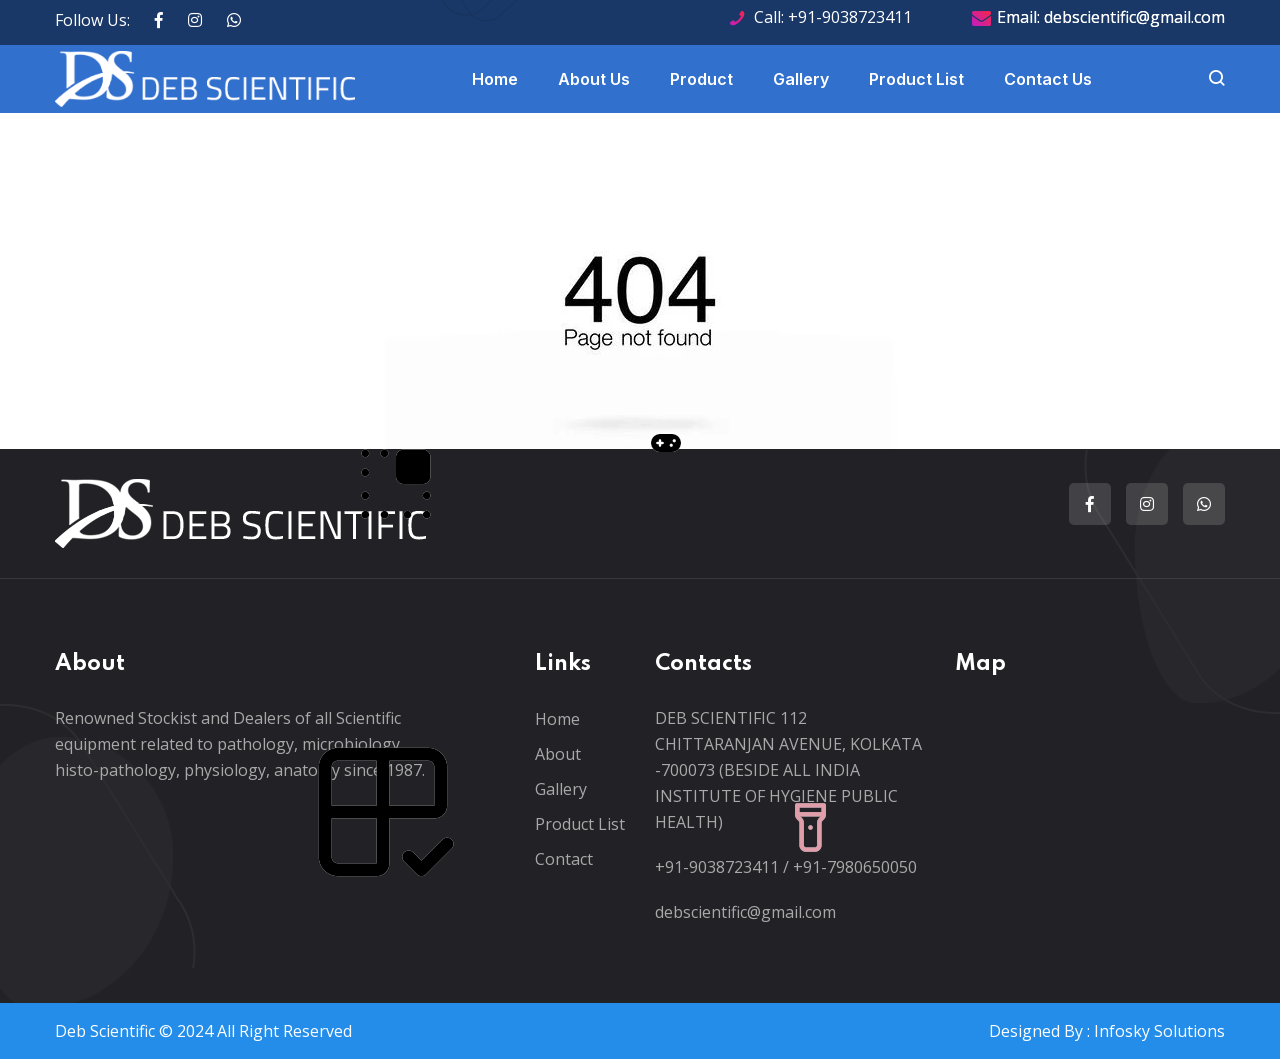 Image resolution: width=1280 pixels, height=1059 pixels. I want to click on turn on device flashlight, so click(810, 827).